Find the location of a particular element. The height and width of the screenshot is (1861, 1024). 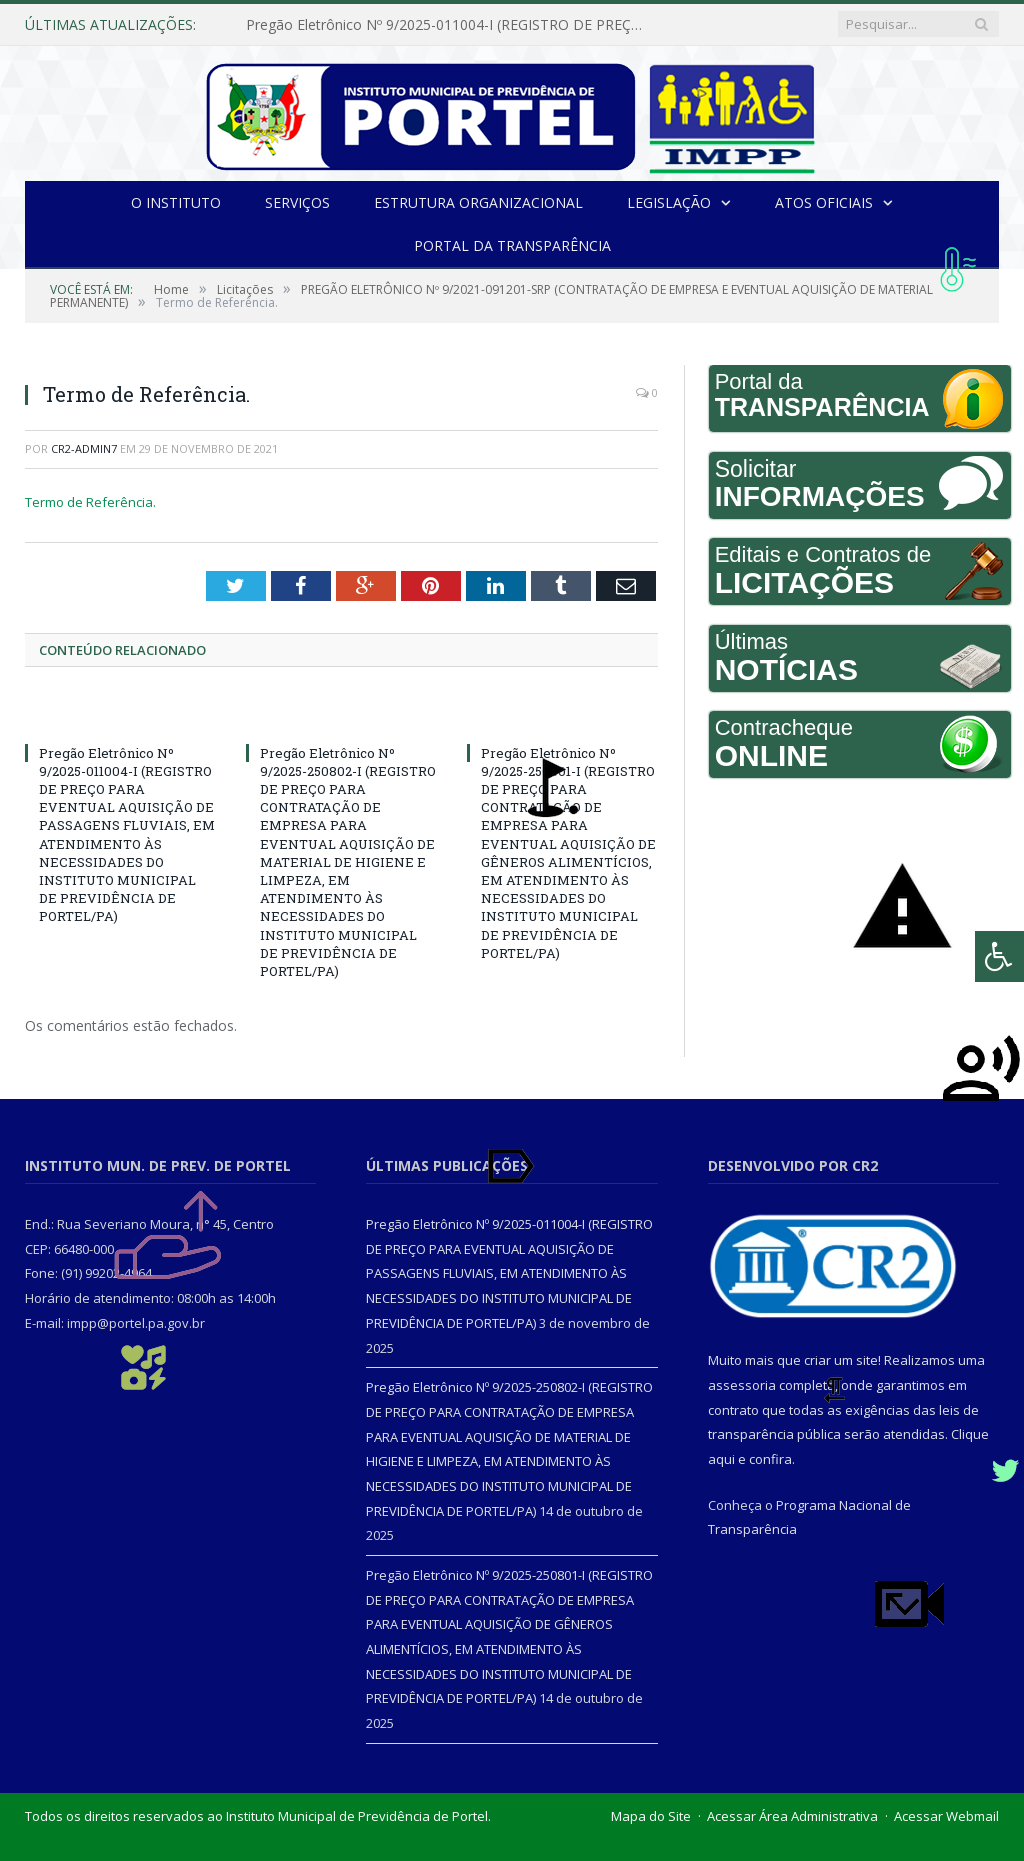

switch text direction to right-to-left is located at coordinates (834, 1390).